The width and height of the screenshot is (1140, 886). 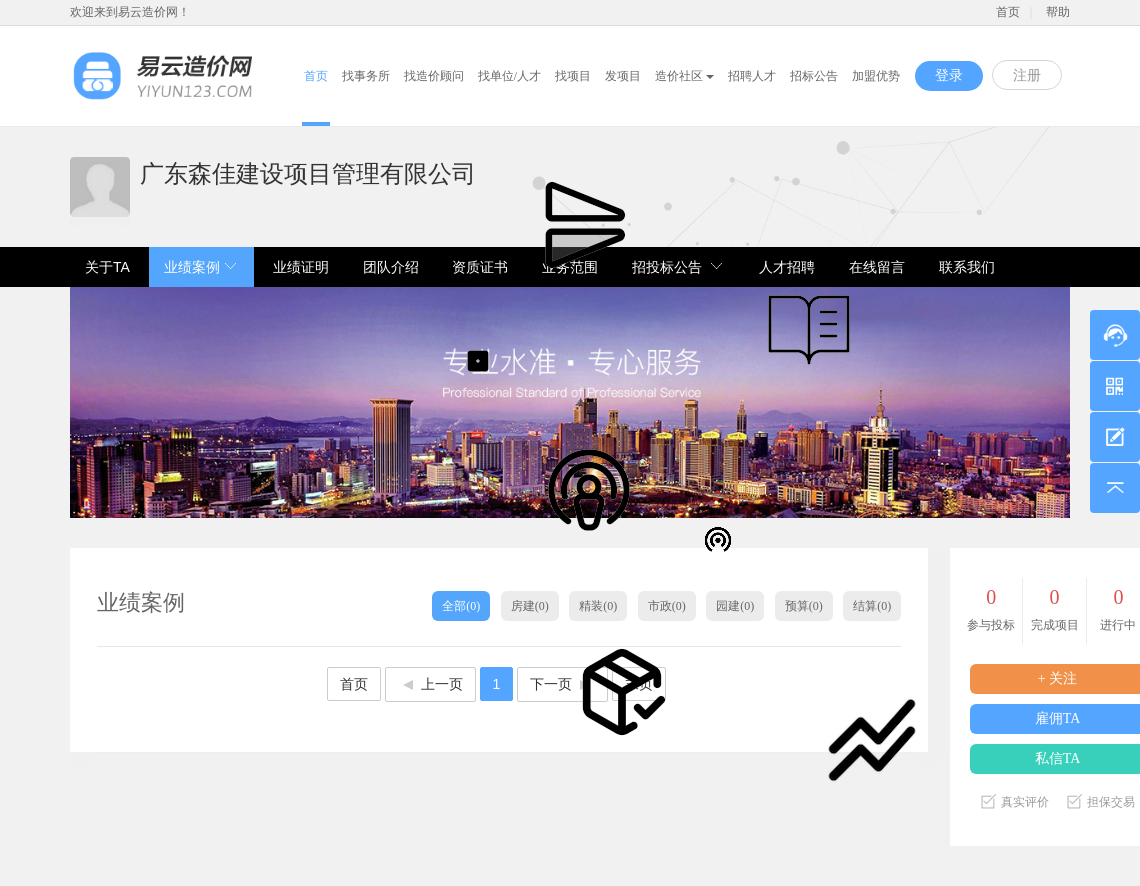 What do you see at coordinates (718, 539) in the screenshot?
I see `enable mobile hotspot or wifi tethering` at bounding box center [718, 539].